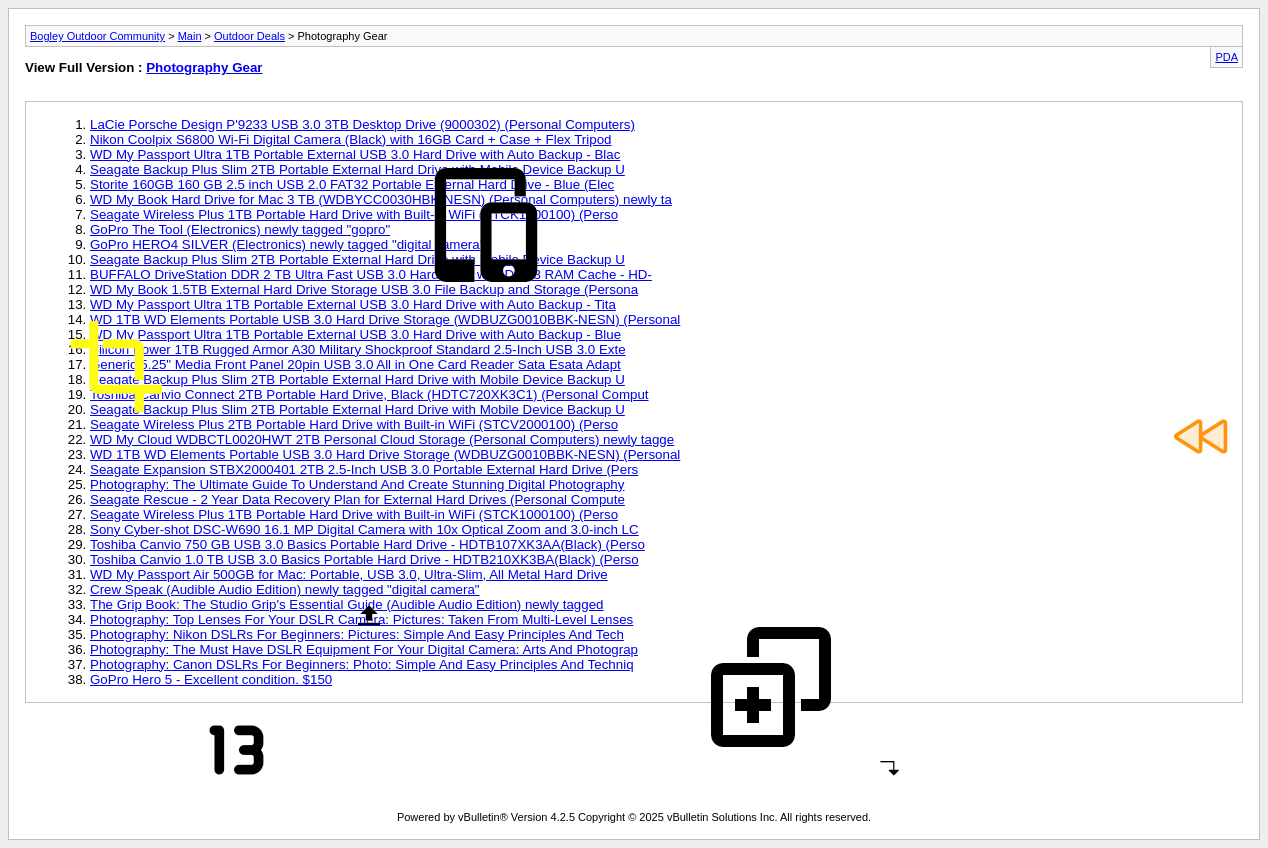 Image resolution: width=1268 pixels, height=848 pixels. I want to click on manage connected mobile devices, so click(486, 225).